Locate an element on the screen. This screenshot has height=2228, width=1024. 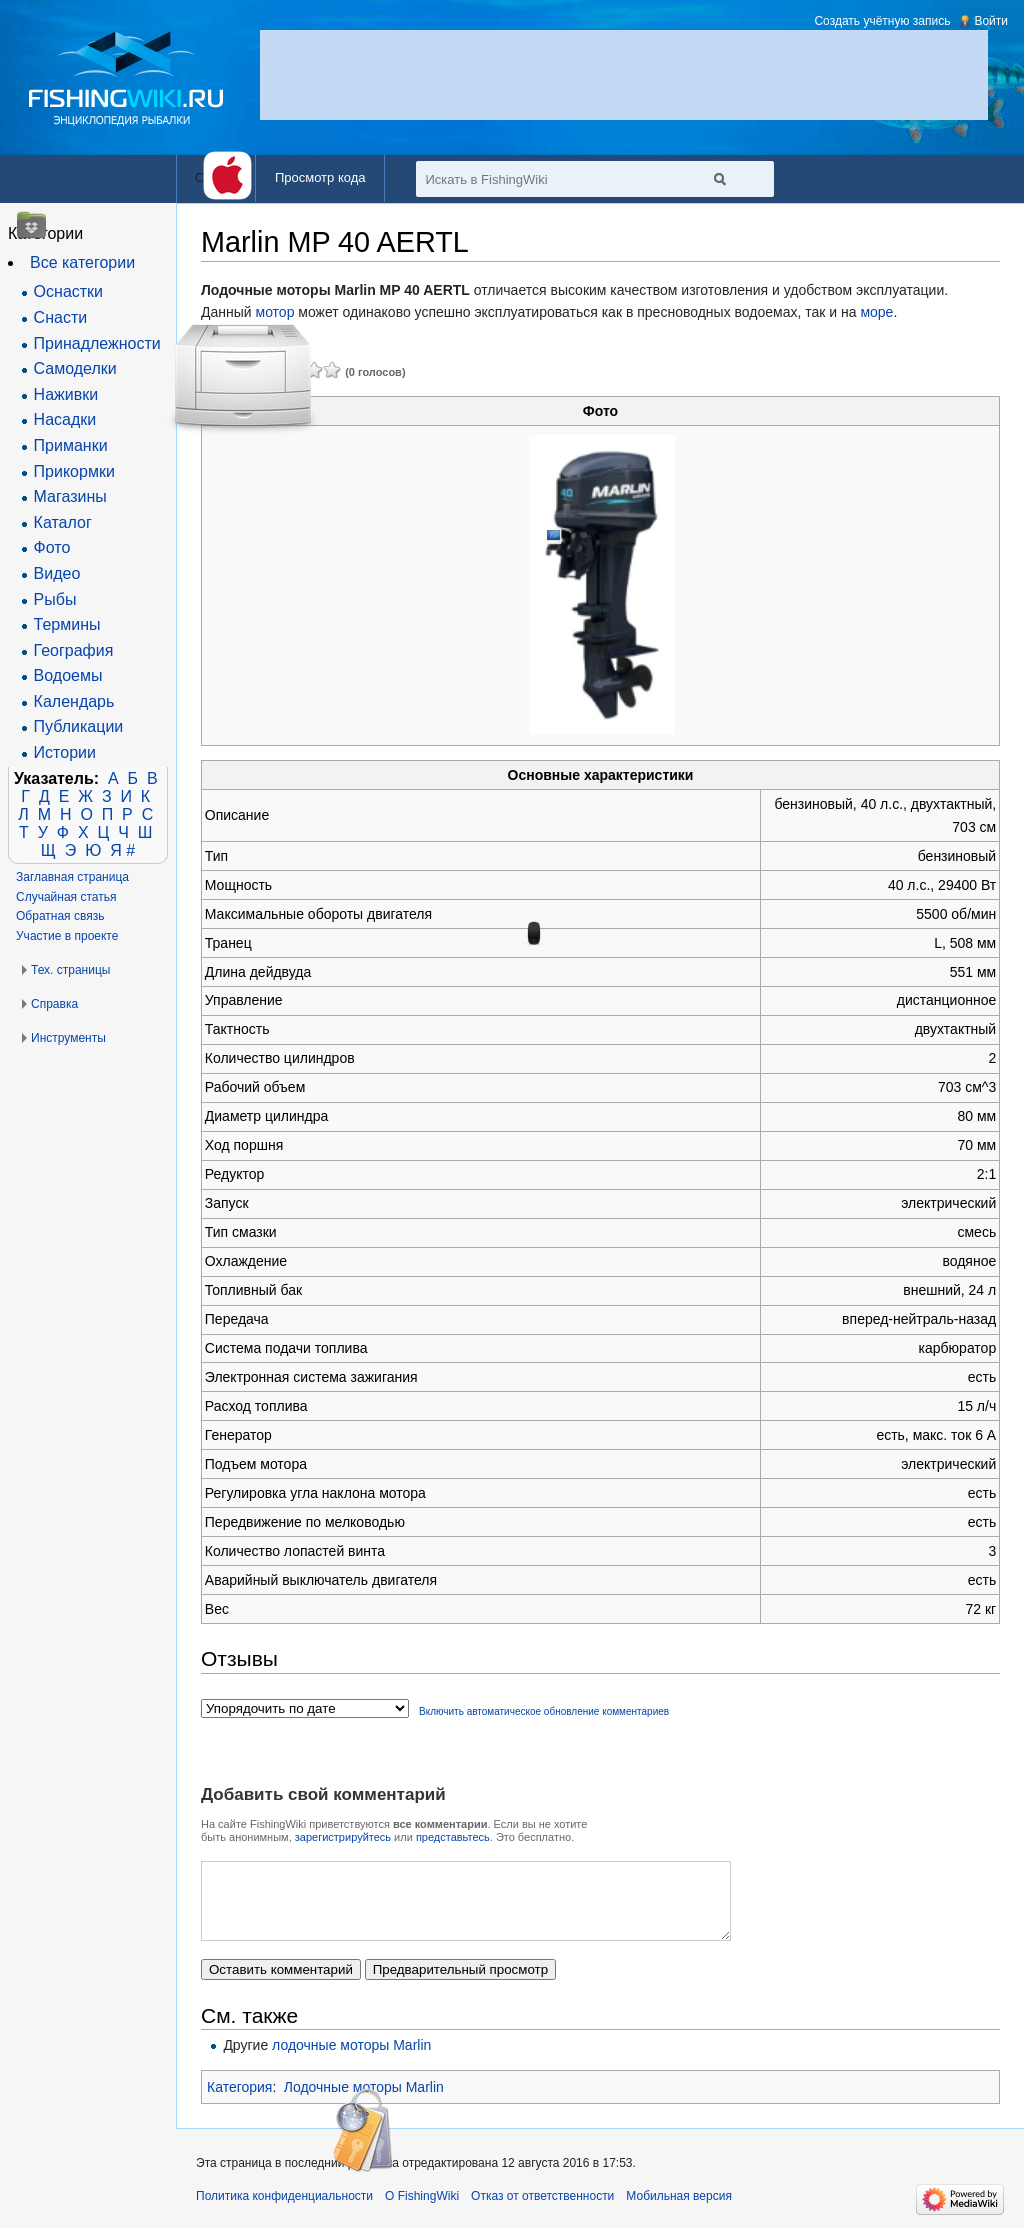
open your dropbox folder is located at coordinates (31, 224).